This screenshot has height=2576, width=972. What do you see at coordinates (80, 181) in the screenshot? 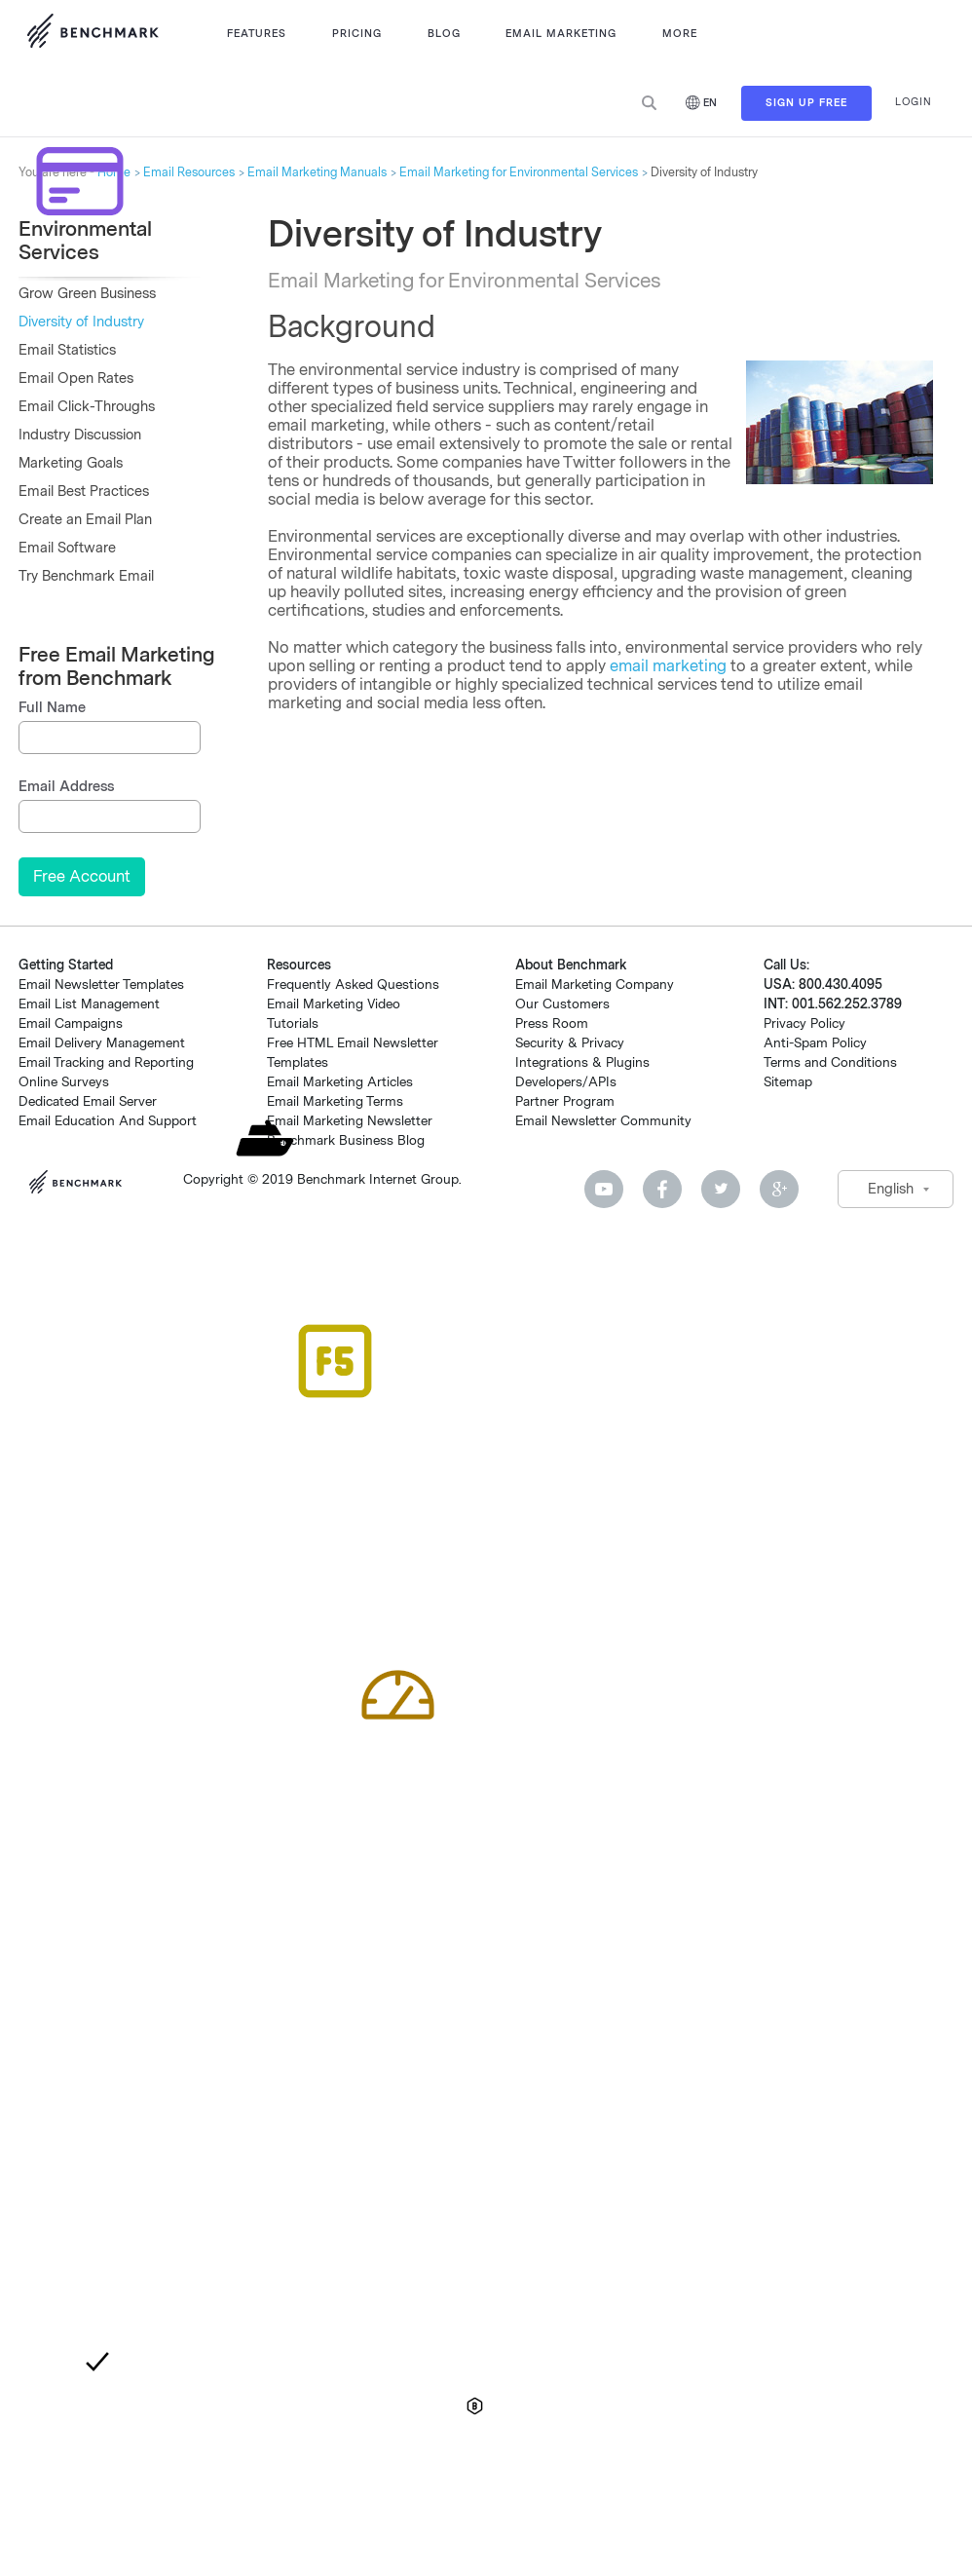
I see `manage payment methods` at bounding box center [80, 181].